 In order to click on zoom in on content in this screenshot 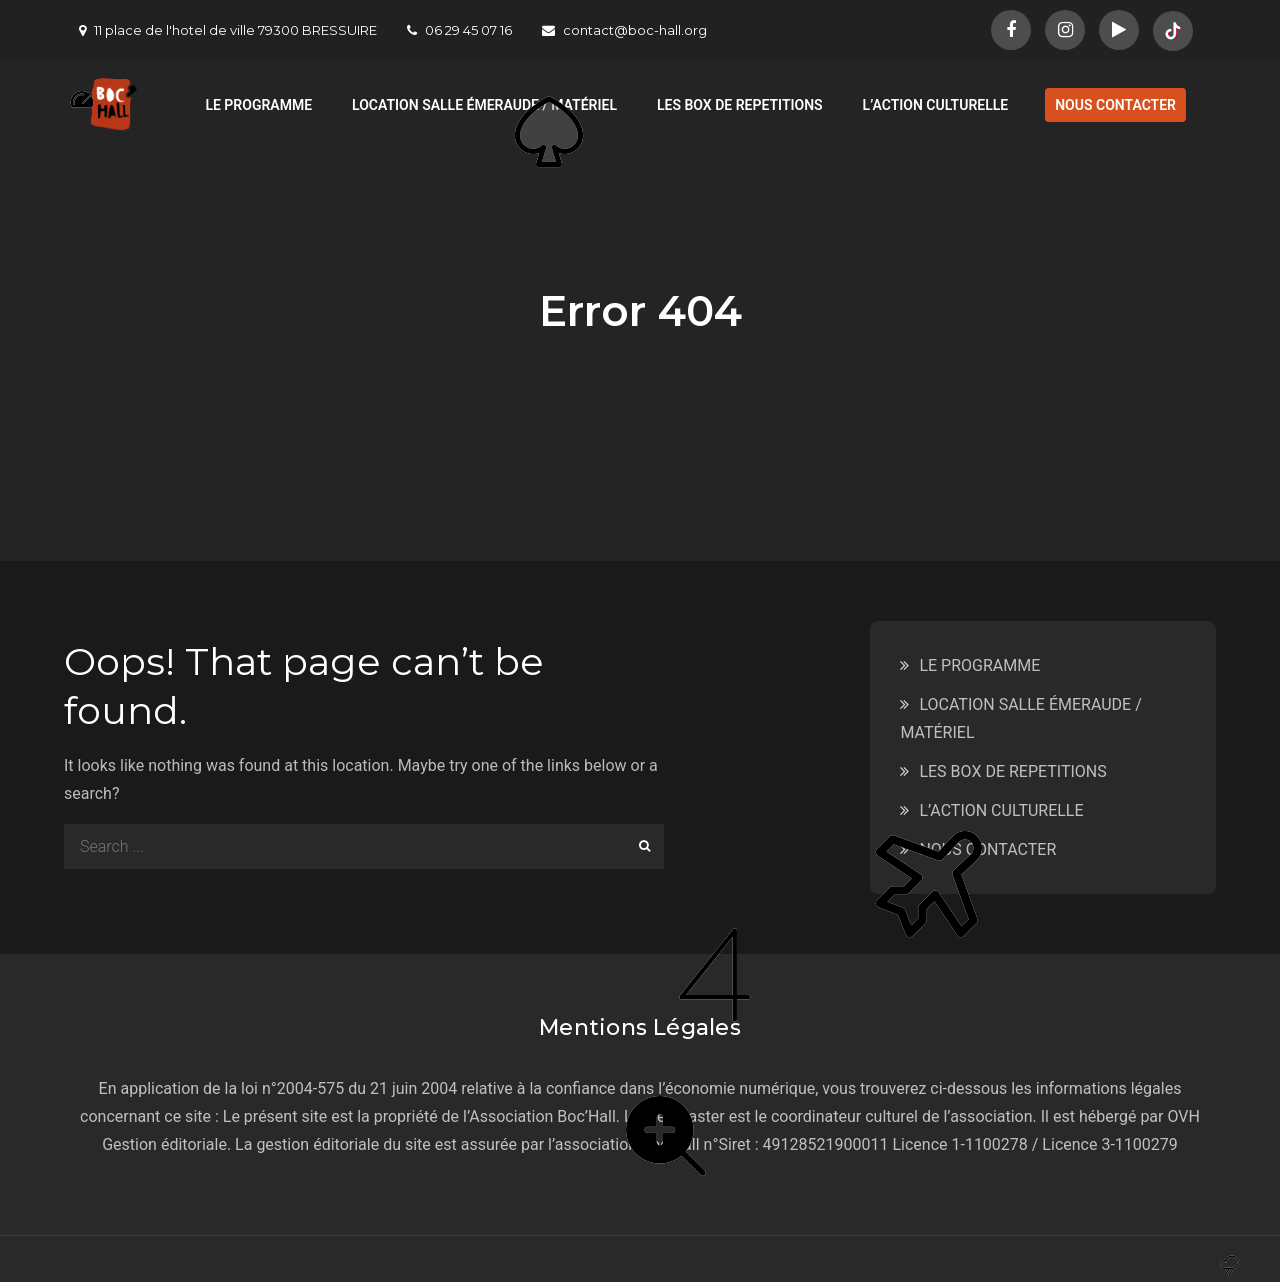, I will do `click(666, 1136)`.